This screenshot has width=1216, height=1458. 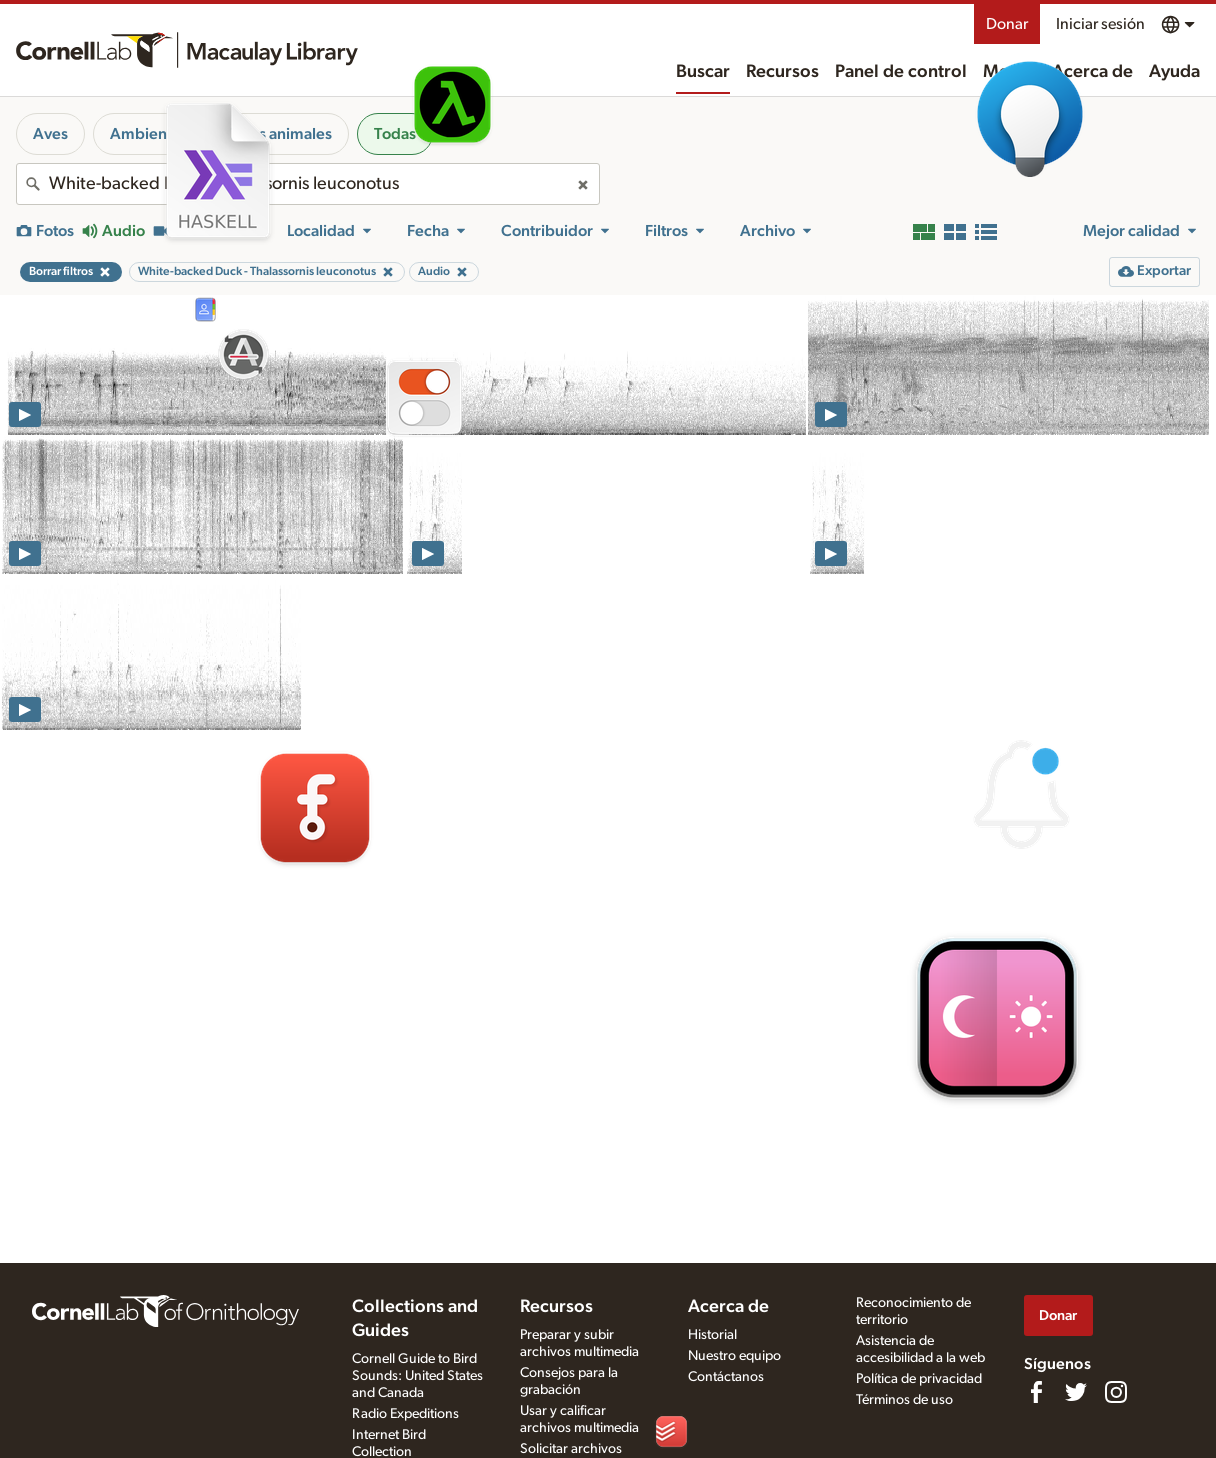 I want to click on open todoist task management app, so click(x=671, y=1431).